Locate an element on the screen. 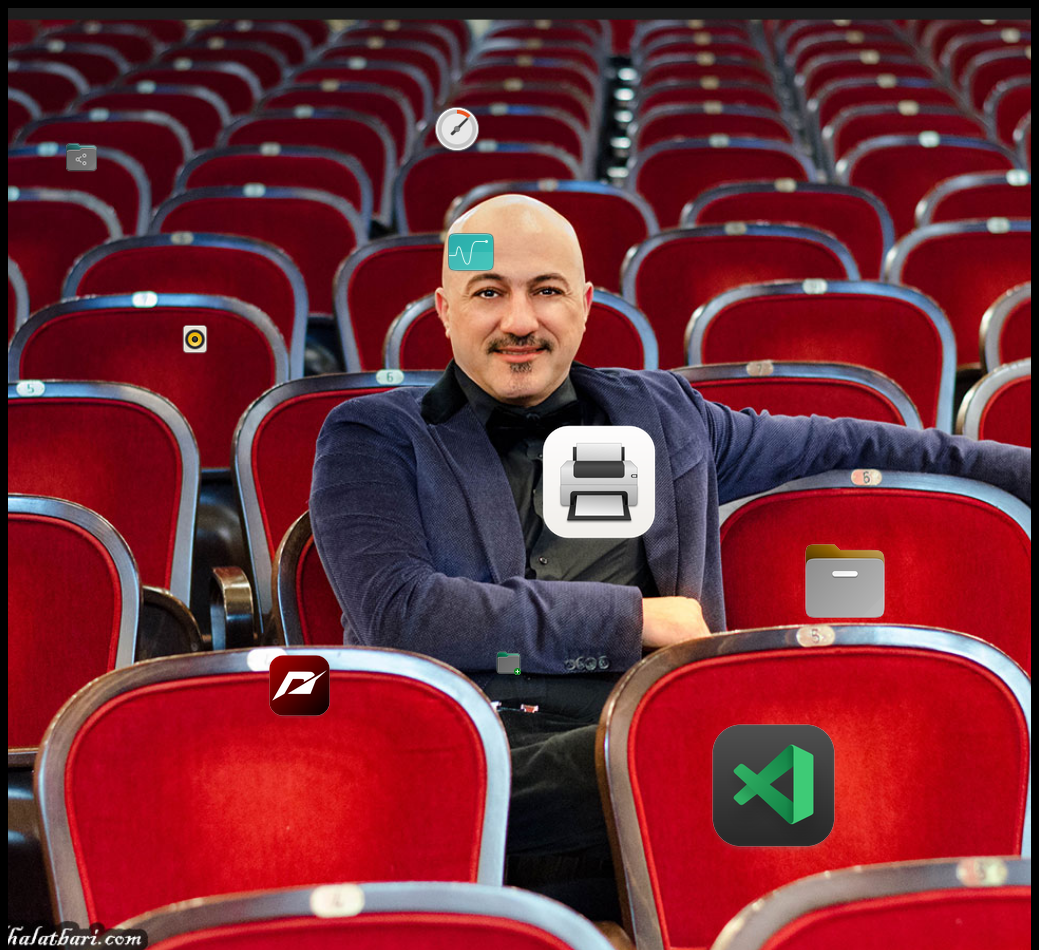  access your public shared folder is located at coordinates (81, 156).